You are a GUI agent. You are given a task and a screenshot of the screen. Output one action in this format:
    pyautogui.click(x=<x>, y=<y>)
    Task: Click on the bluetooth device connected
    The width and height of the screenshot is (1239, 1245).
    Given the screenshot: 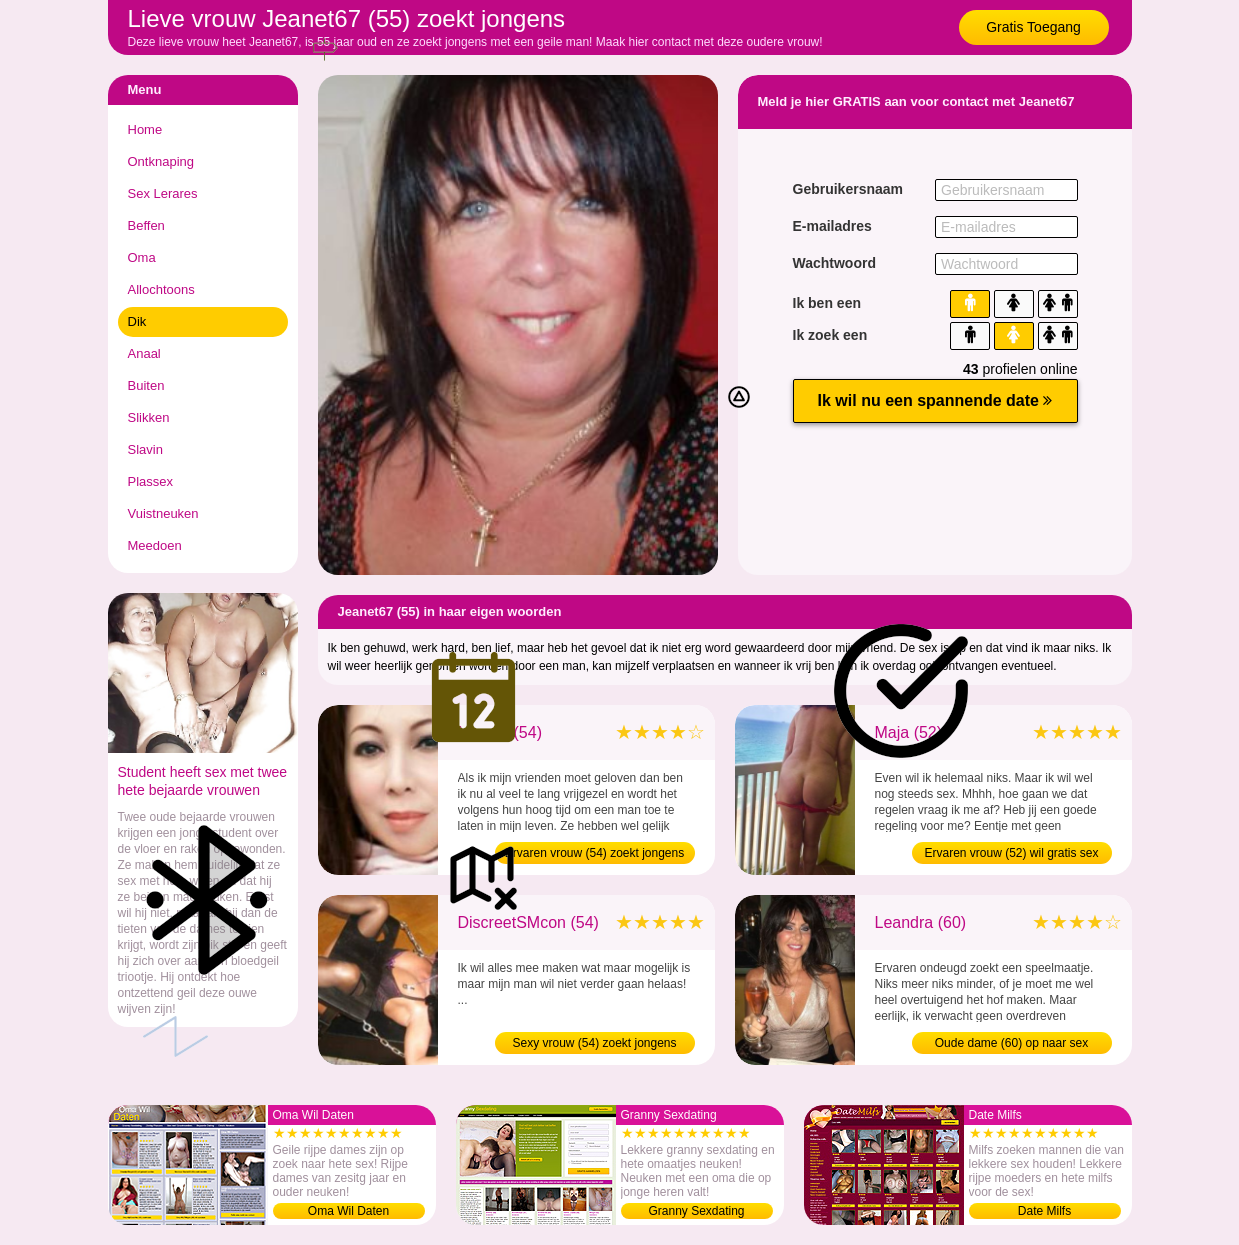 What is the action you would take?
    pyautogui.click(x=204, y=900)
    